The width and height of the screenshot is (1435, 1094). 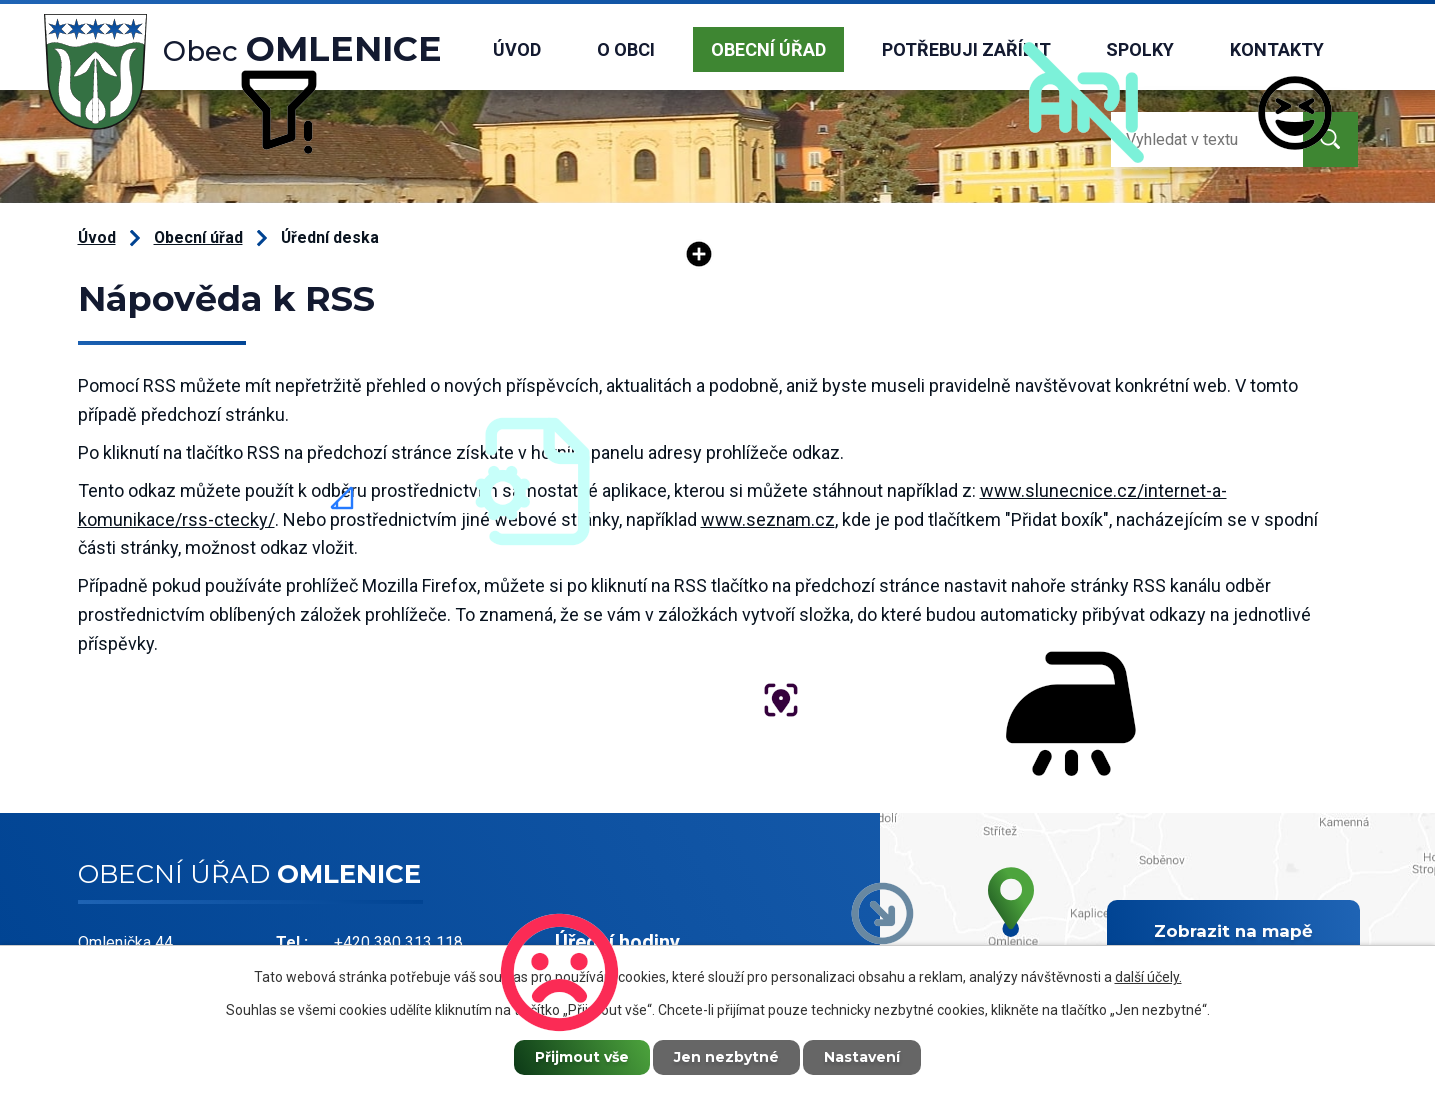 What do you see at coordinates (1295, 113) in the screenshot?
I see `react with a laughing emoji` at bounding box center [1295, 113].